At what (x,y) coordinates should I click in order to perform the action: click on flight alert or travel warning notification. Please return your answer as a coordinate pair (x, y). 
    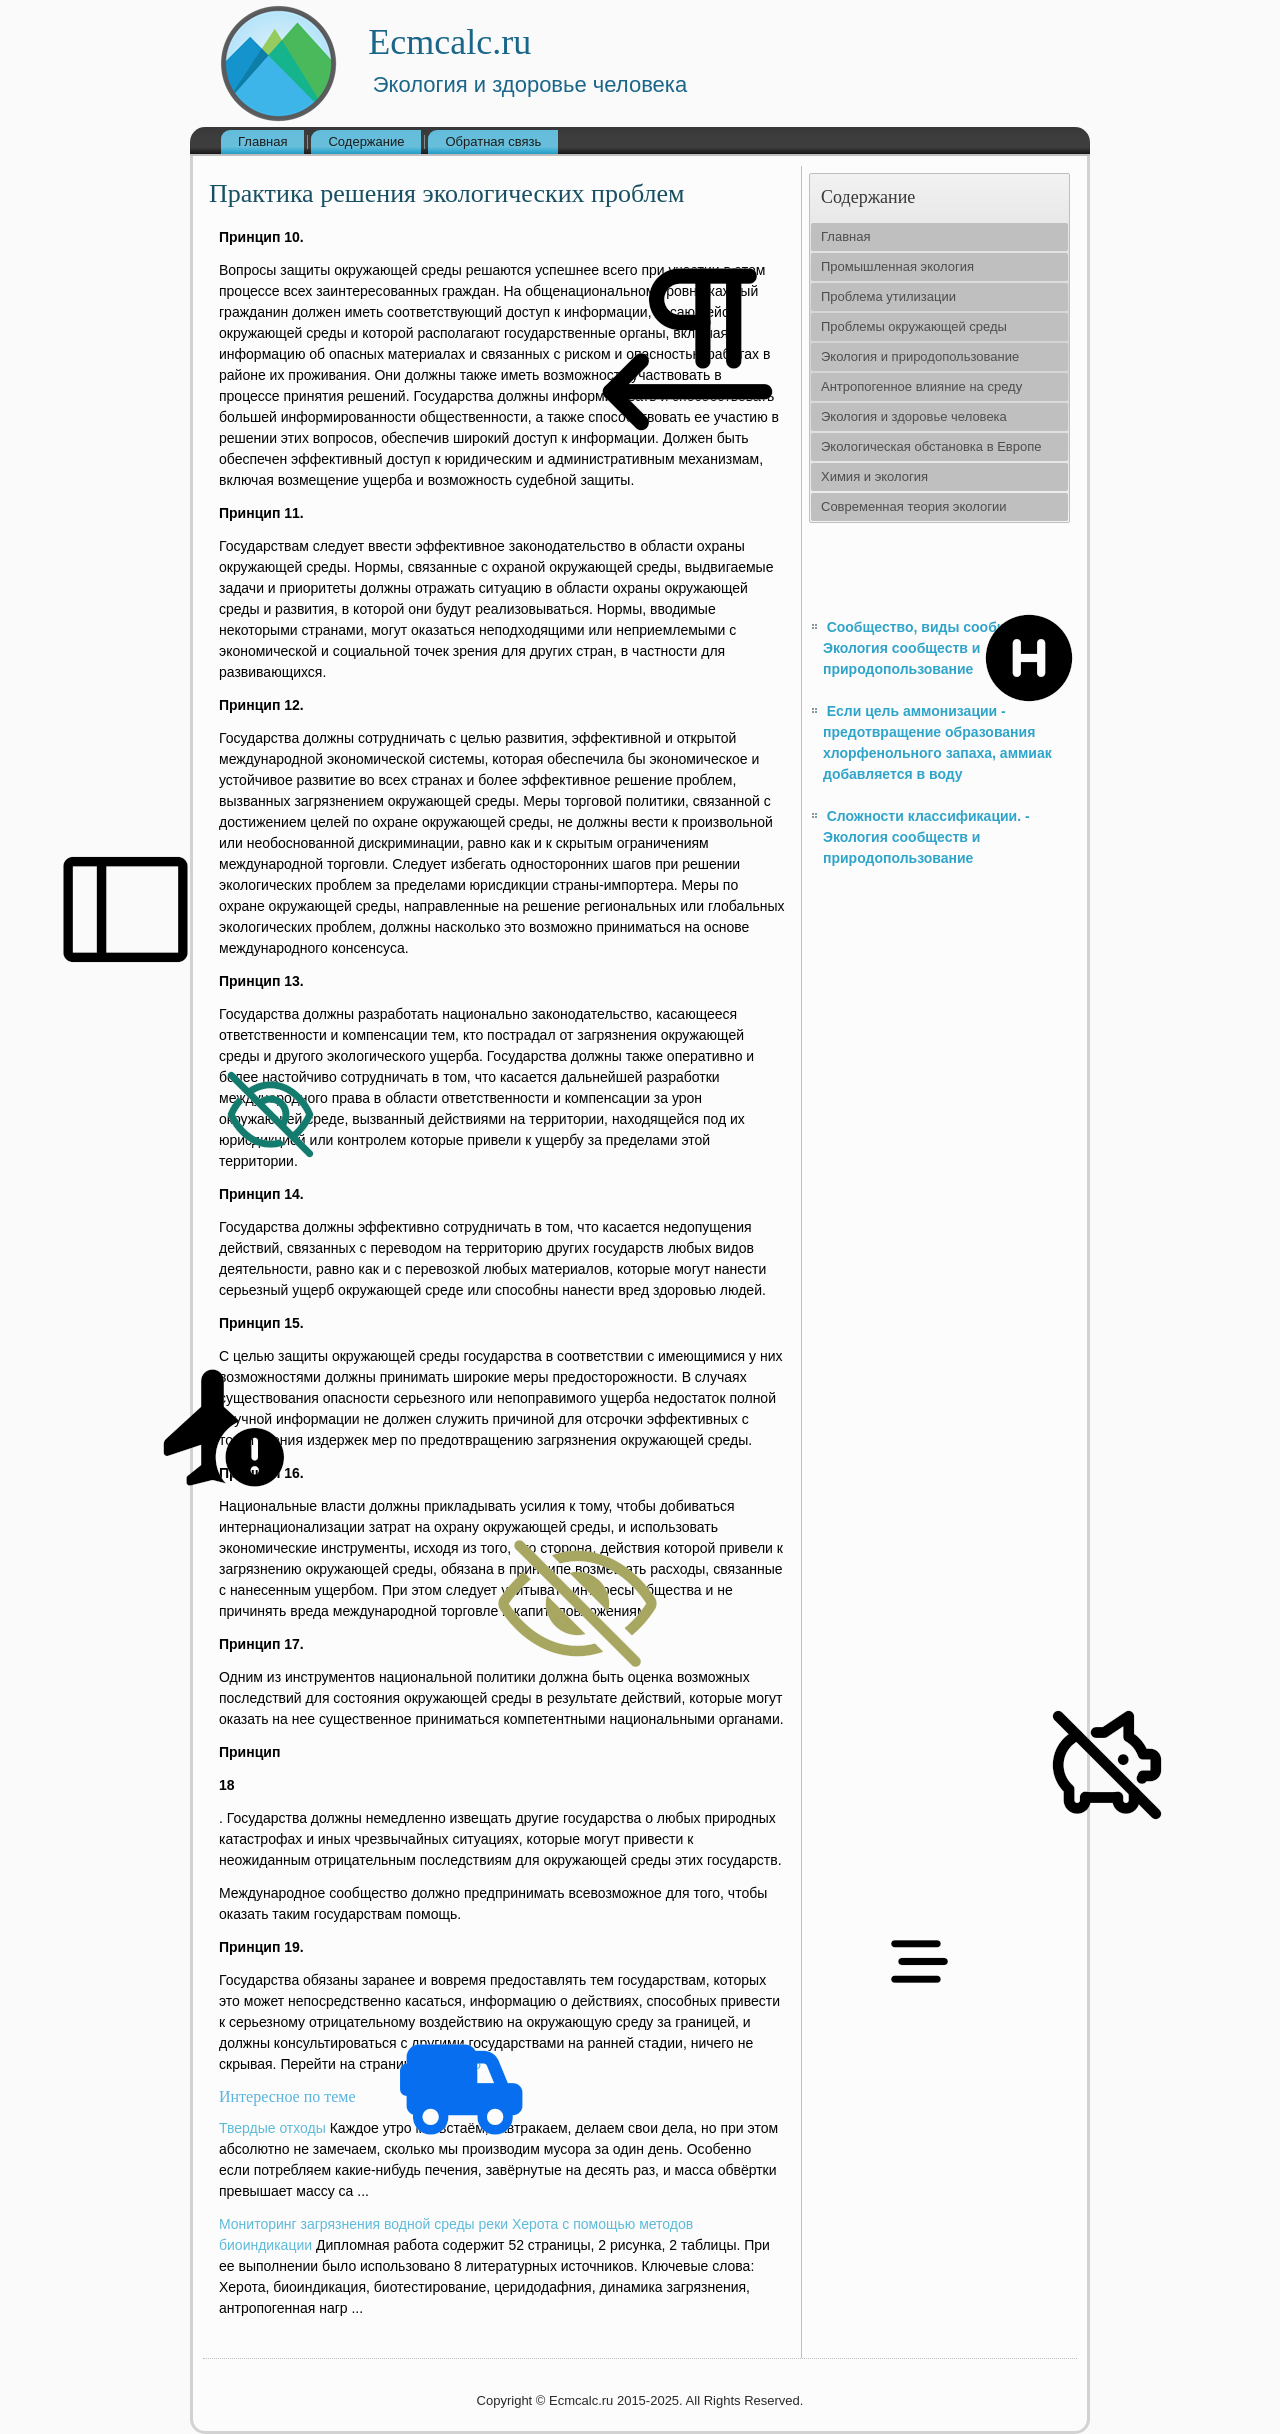
    Looking at the image, I should click on (219, 1428).